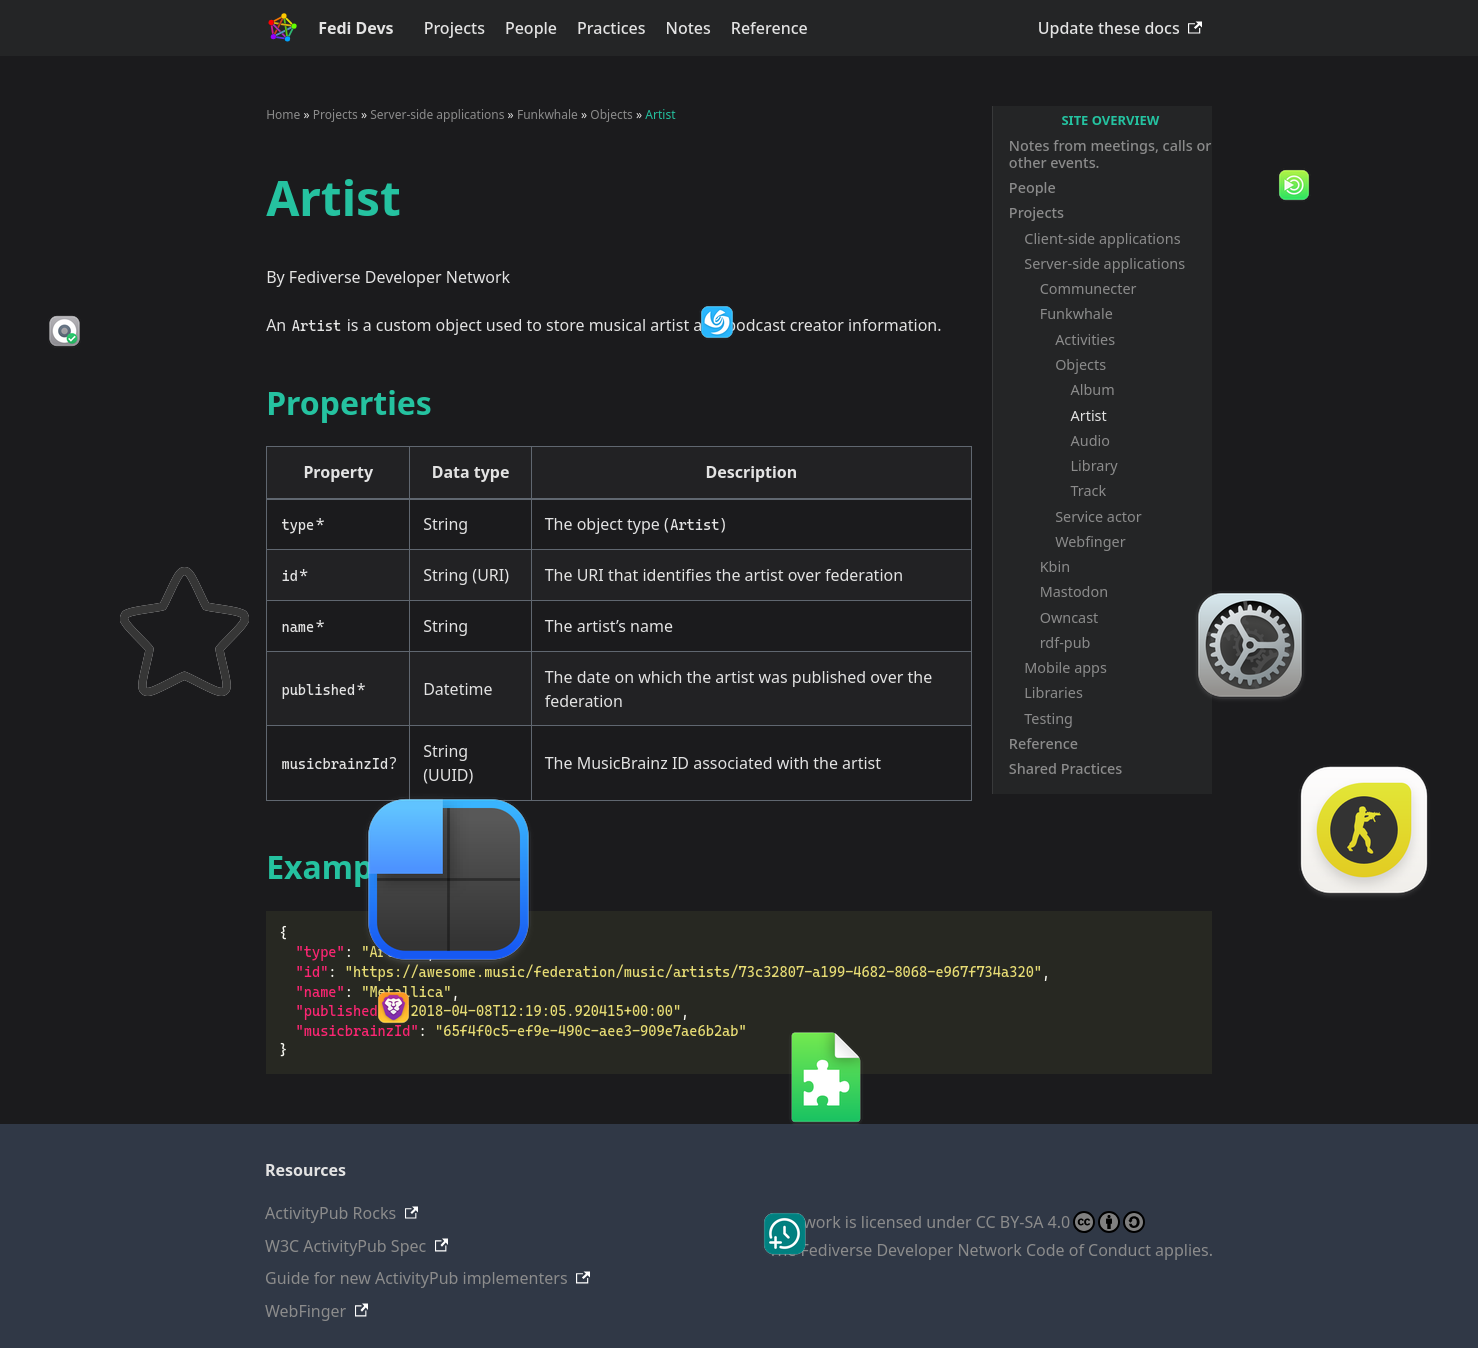 This screenshot has width=1478, height=1348. Describe the element at coordinates (184, 631) in the screenshot. I see `access your favorites` at that location.